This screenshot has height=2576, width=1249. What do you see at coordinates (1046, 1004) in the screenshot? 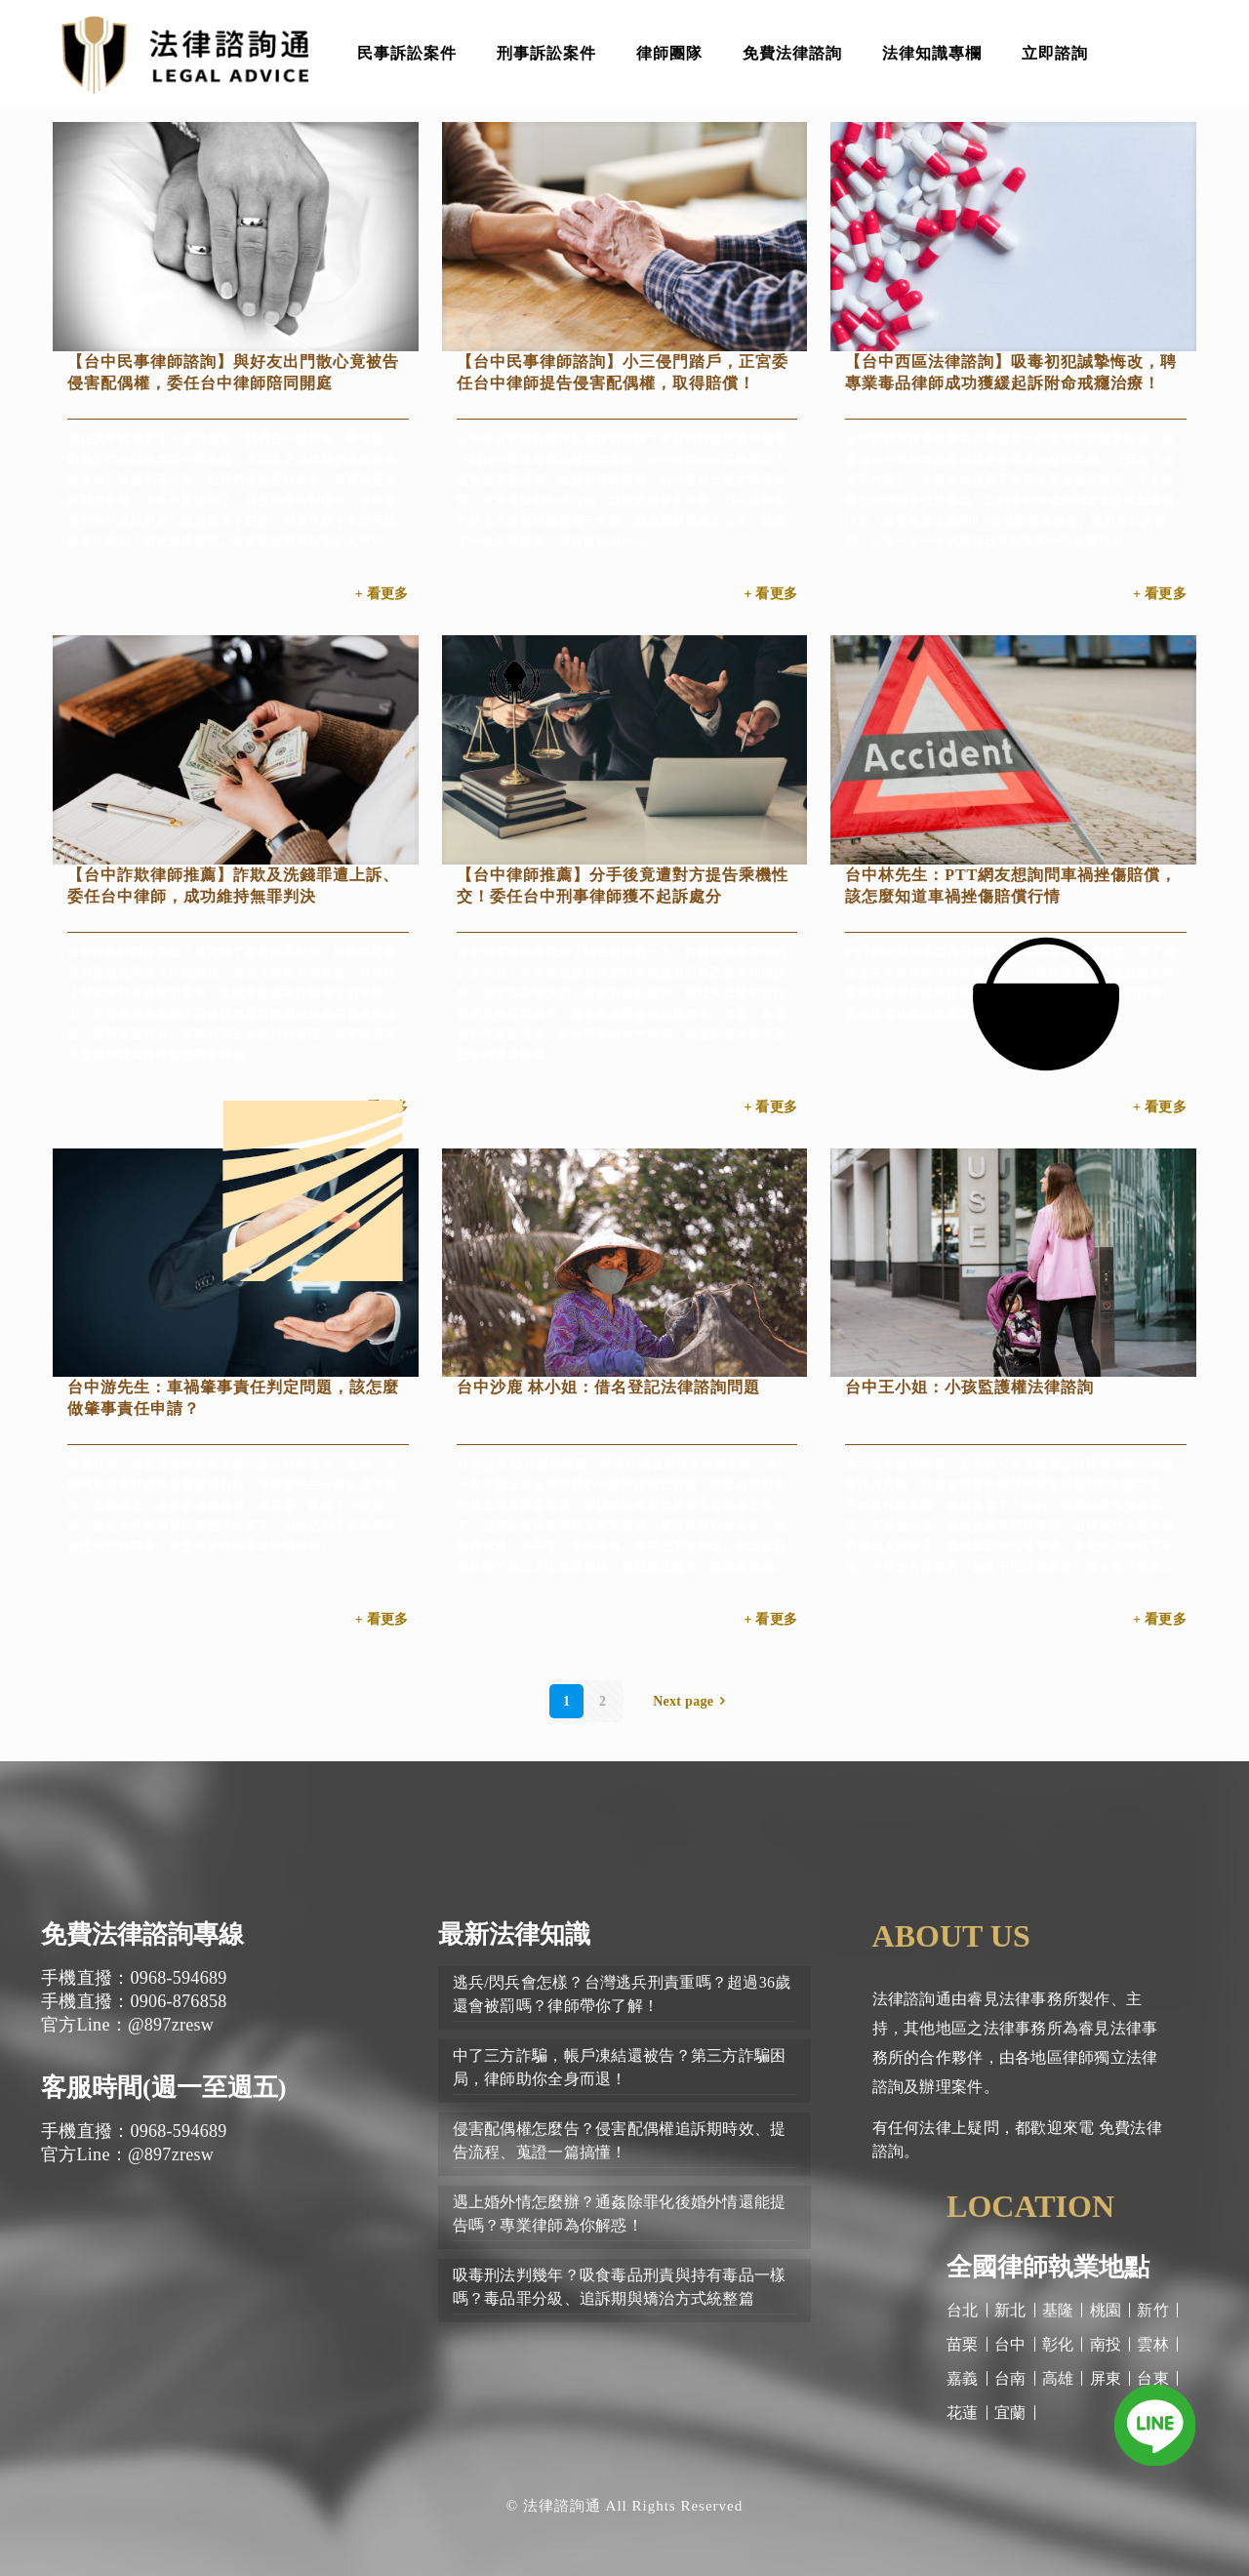
I see `umami analytics platform logo` at bounding box center [1046, 1004].